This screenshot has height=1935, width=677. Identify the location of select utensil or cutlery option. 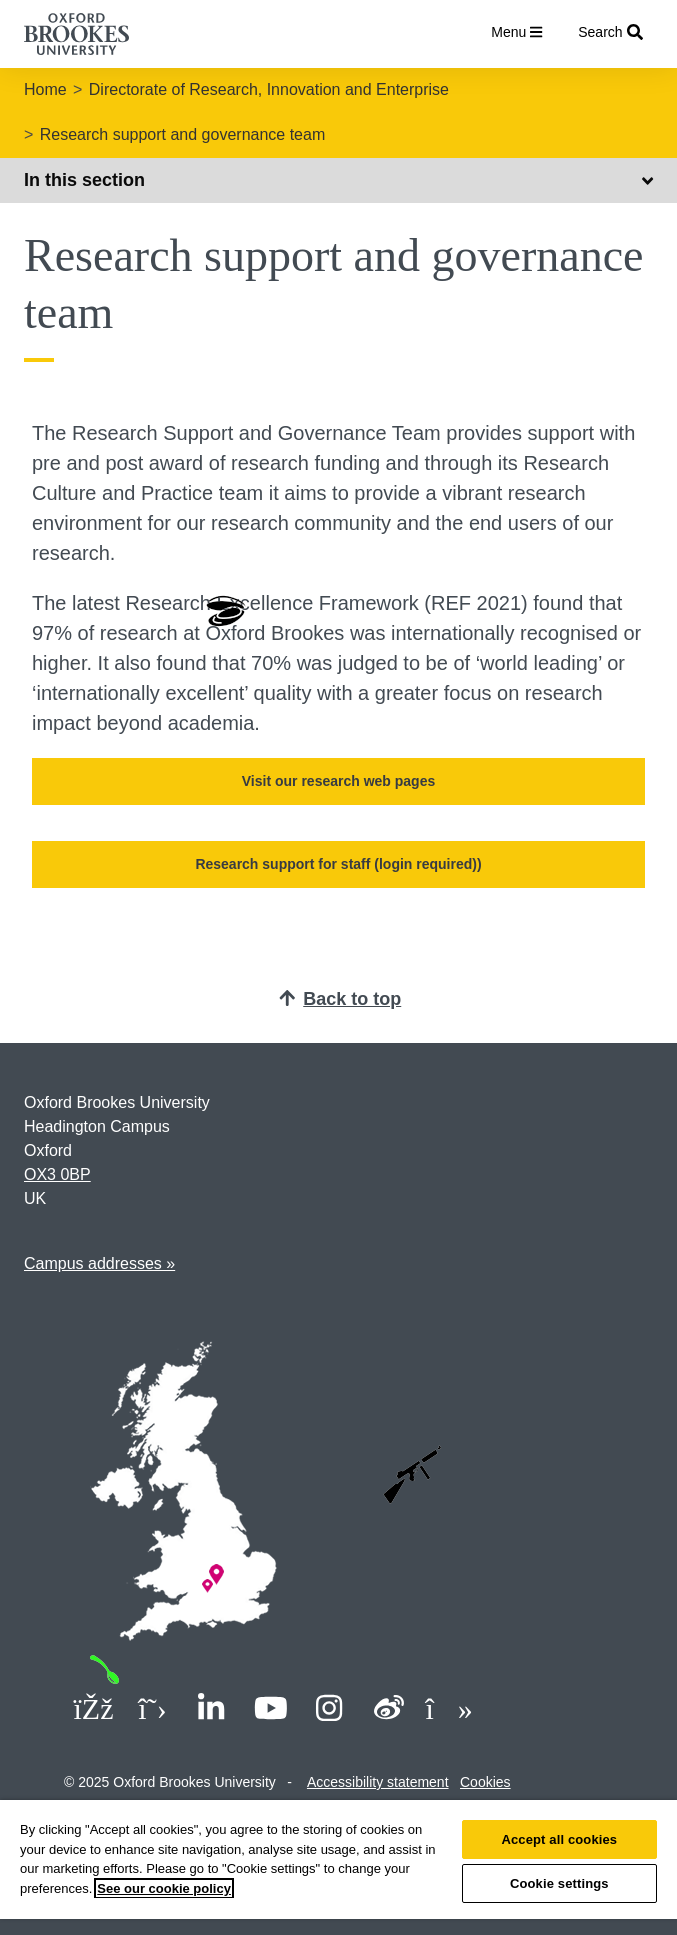
(104, 1669).